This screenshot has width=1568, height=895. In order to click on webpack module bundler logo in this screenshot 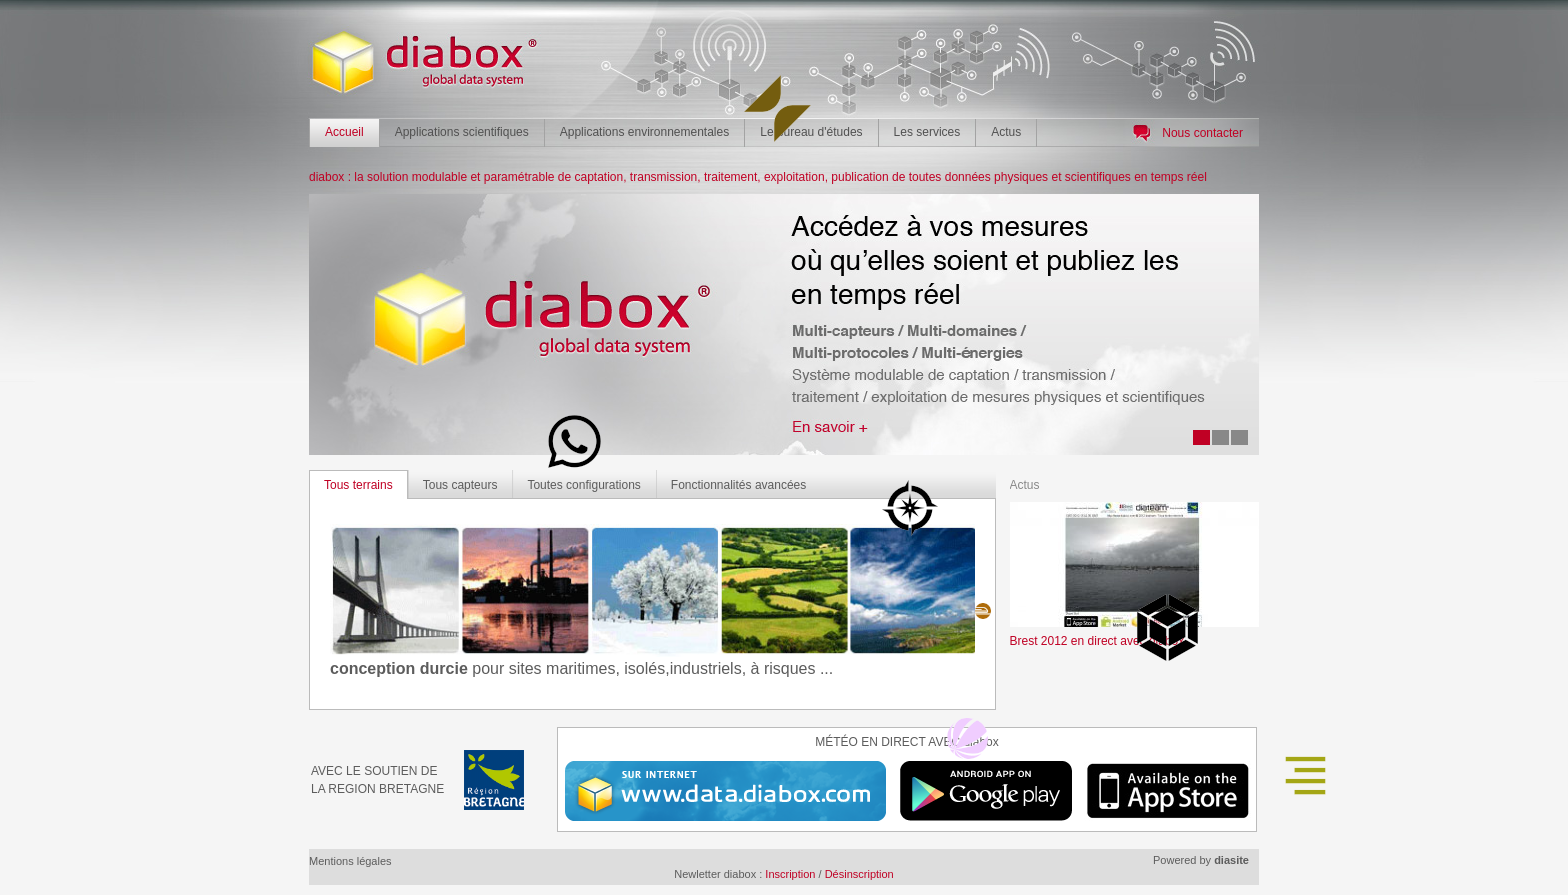, I will do `click(1167, 627)`.